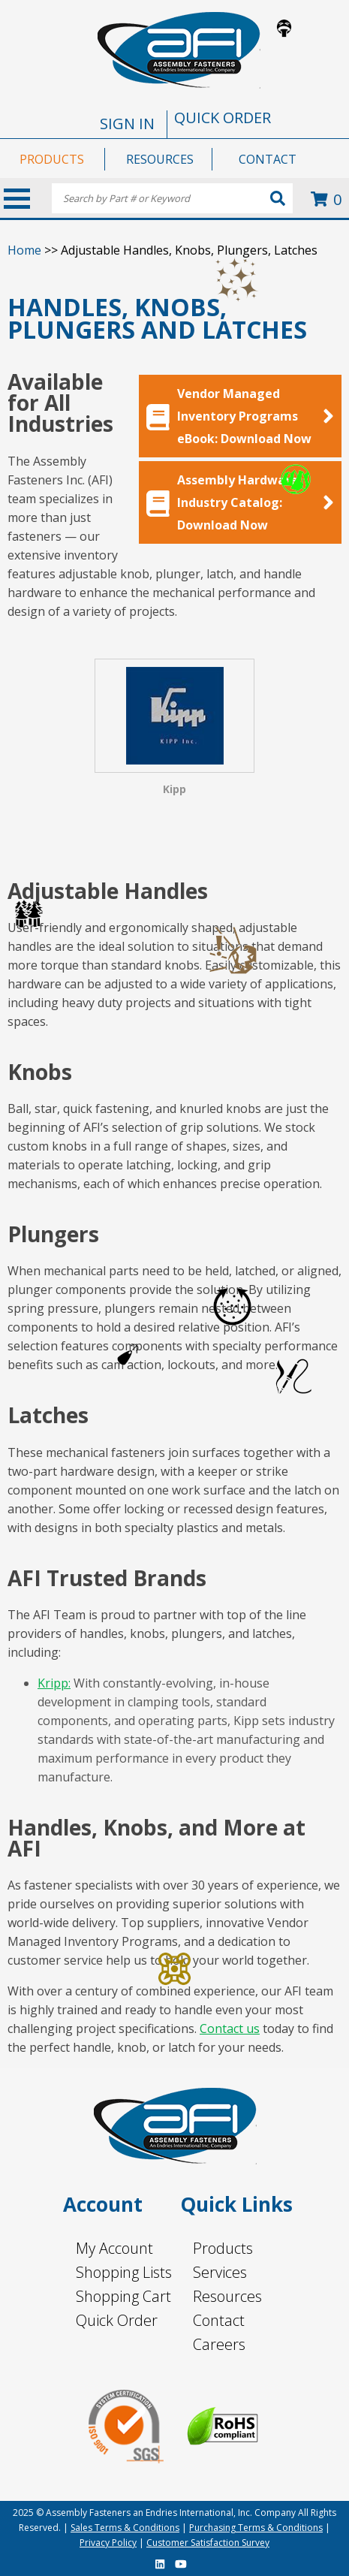 The image size is (349, 2576). Describe the element at coordinates (29, 913) in the screenshot. I see `explore forest or woodland area in game` at that location.